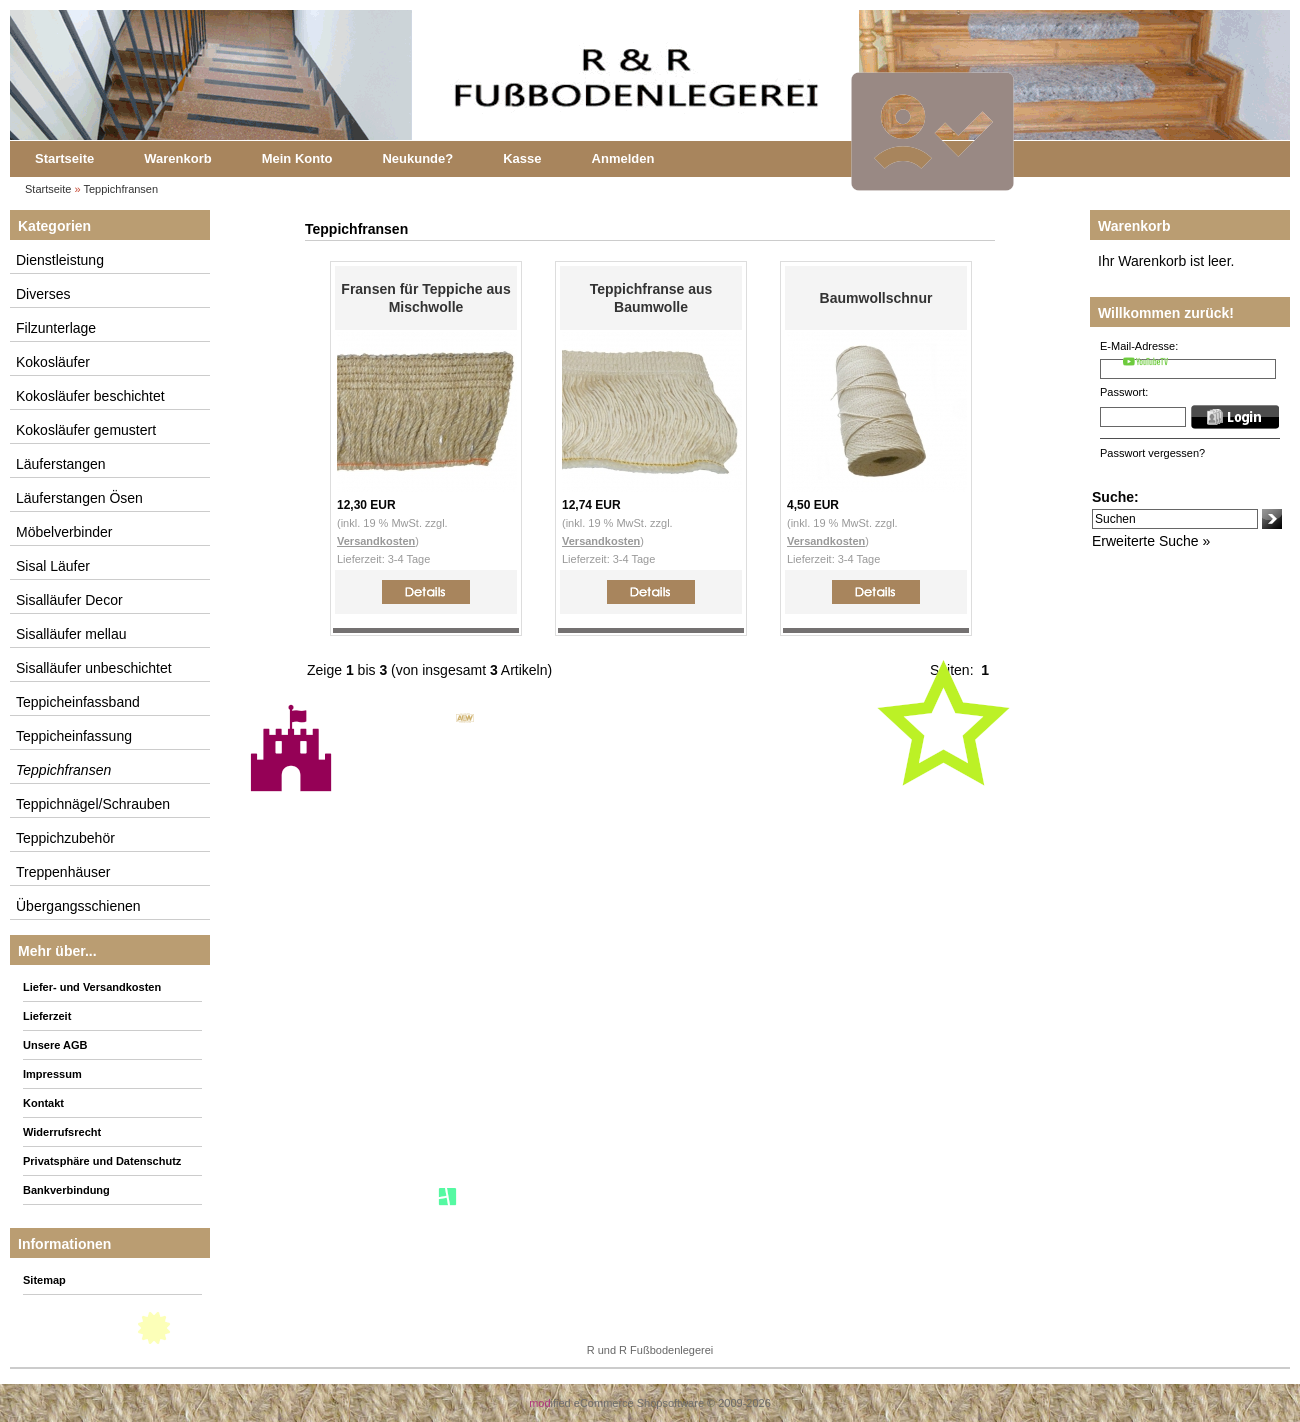 Image resolution: width=1300 pixels, height=1422 pixels. I want to click on create a photo collage, so click(447, 1196).